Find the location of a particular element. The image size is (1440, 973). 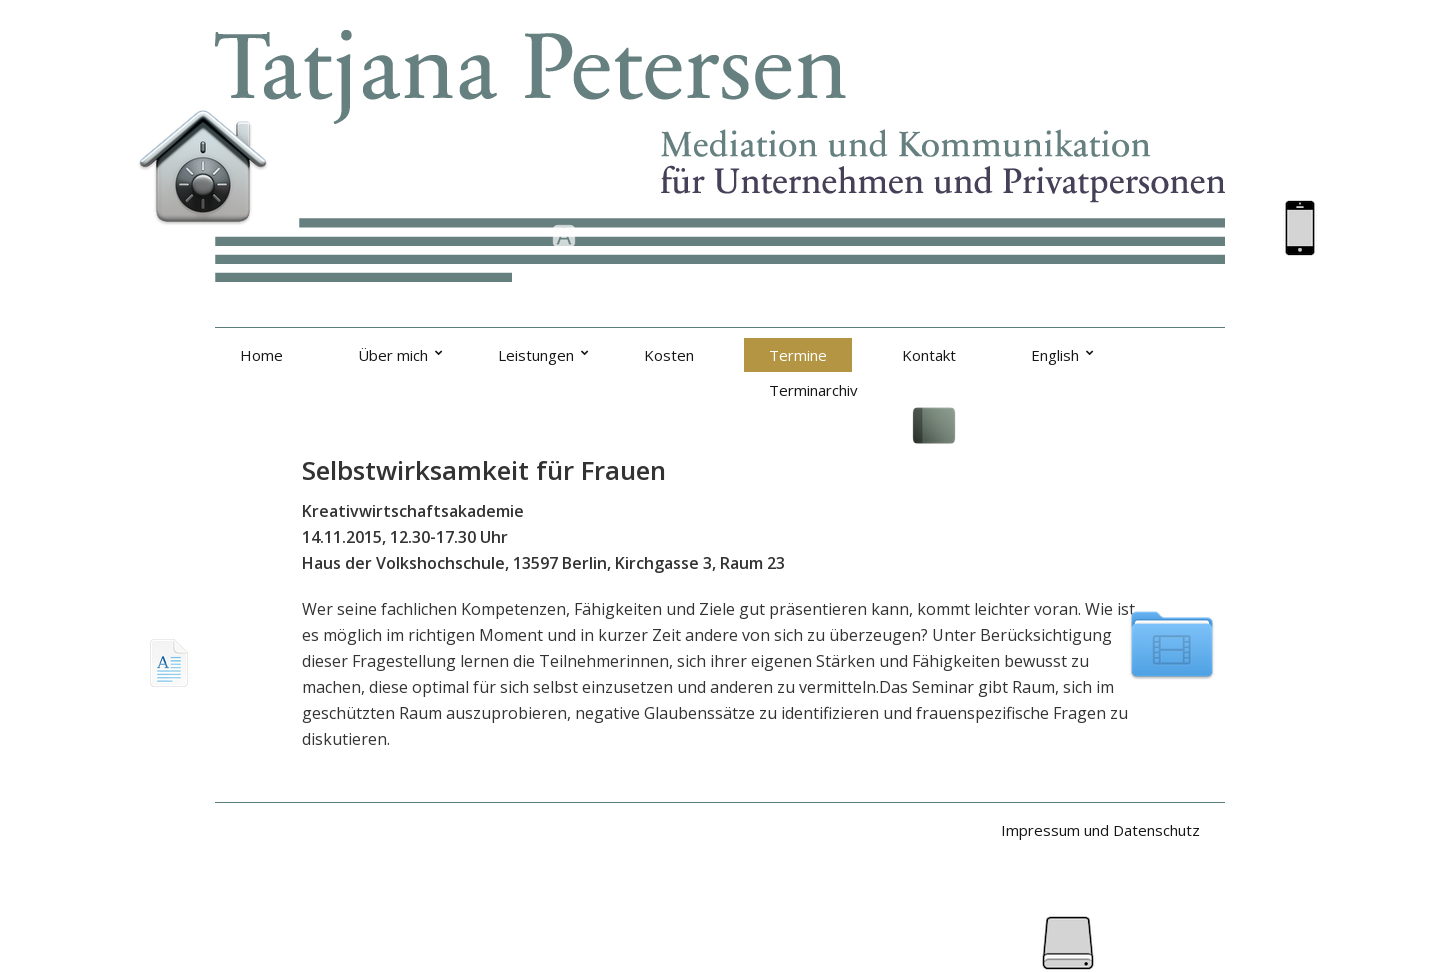

open your movies folder is located at coordinates (1172, 644).